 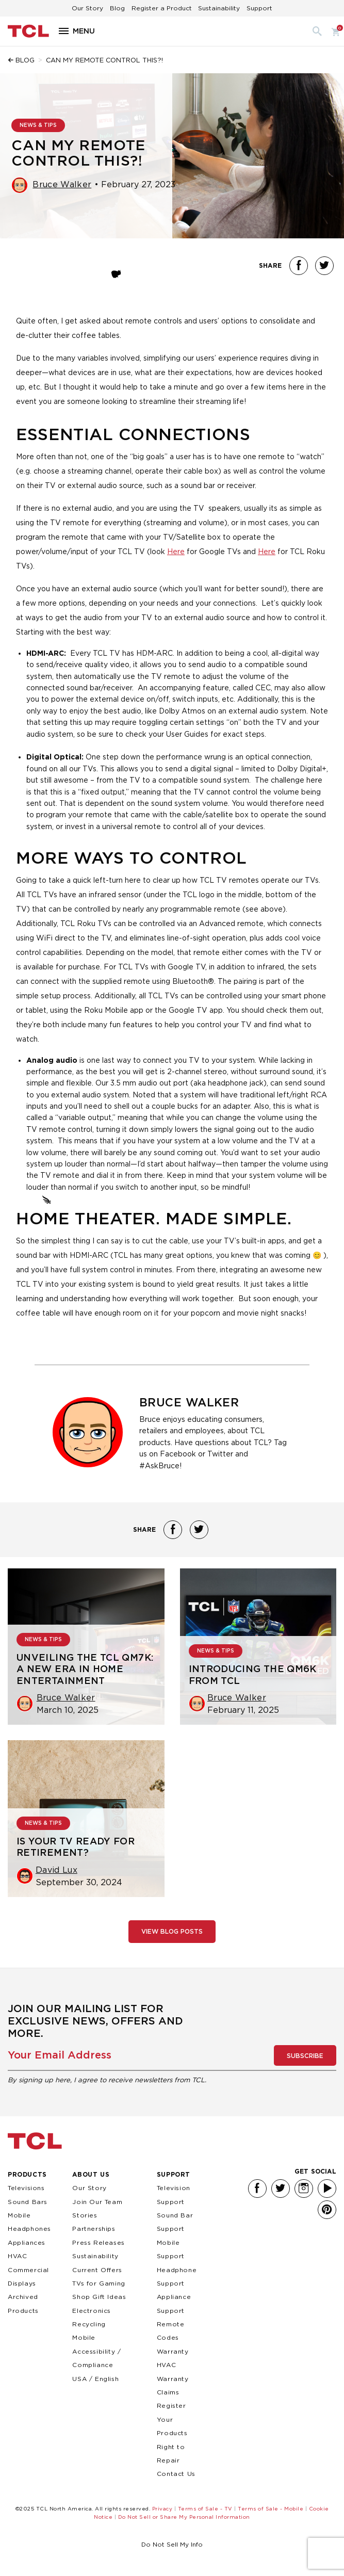 I want to click on indicates flight or airborne ability in gameplay, so click(x=46, y=1200).